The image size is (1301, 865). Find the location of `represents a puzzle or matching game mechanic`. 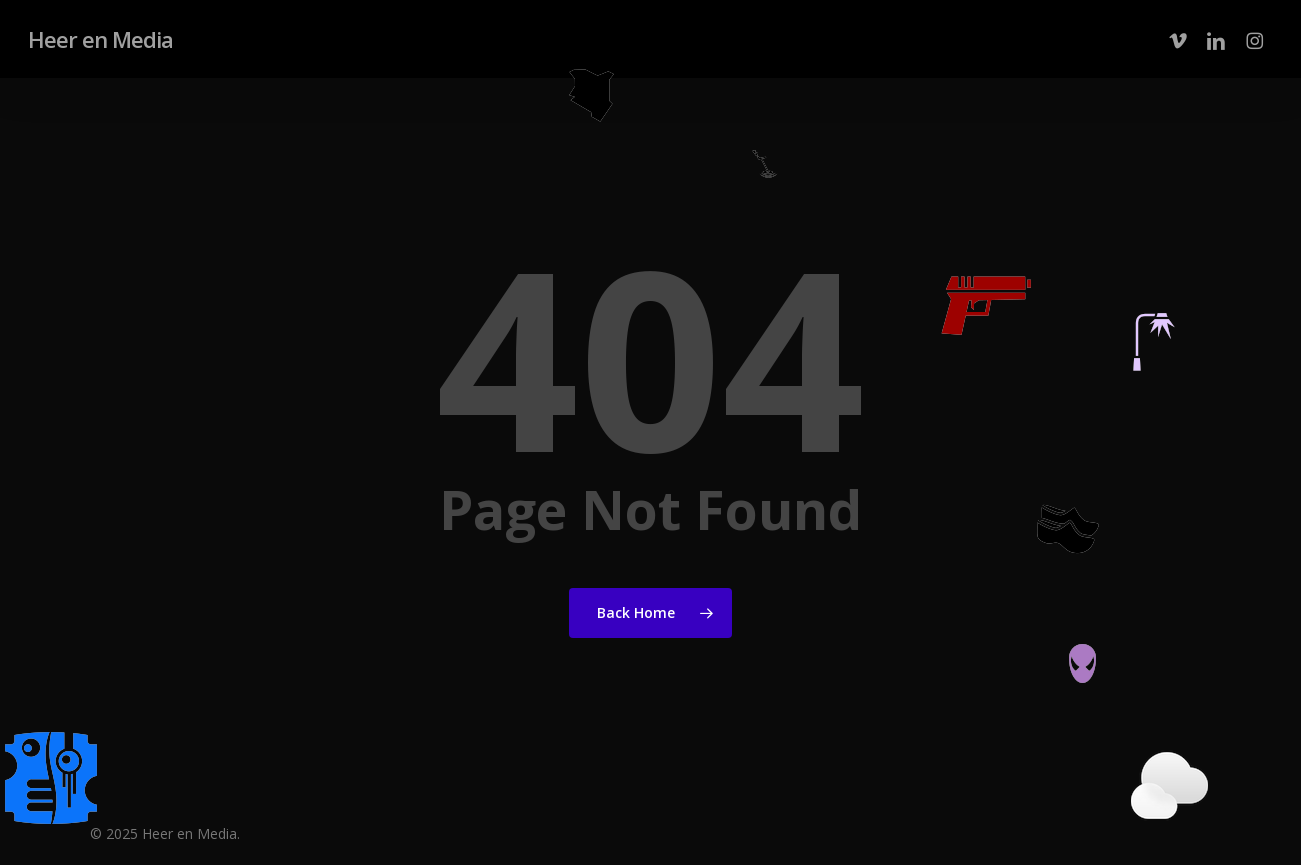

represents a puzzle or matching game mechanic is located at coordinates (51, 778).